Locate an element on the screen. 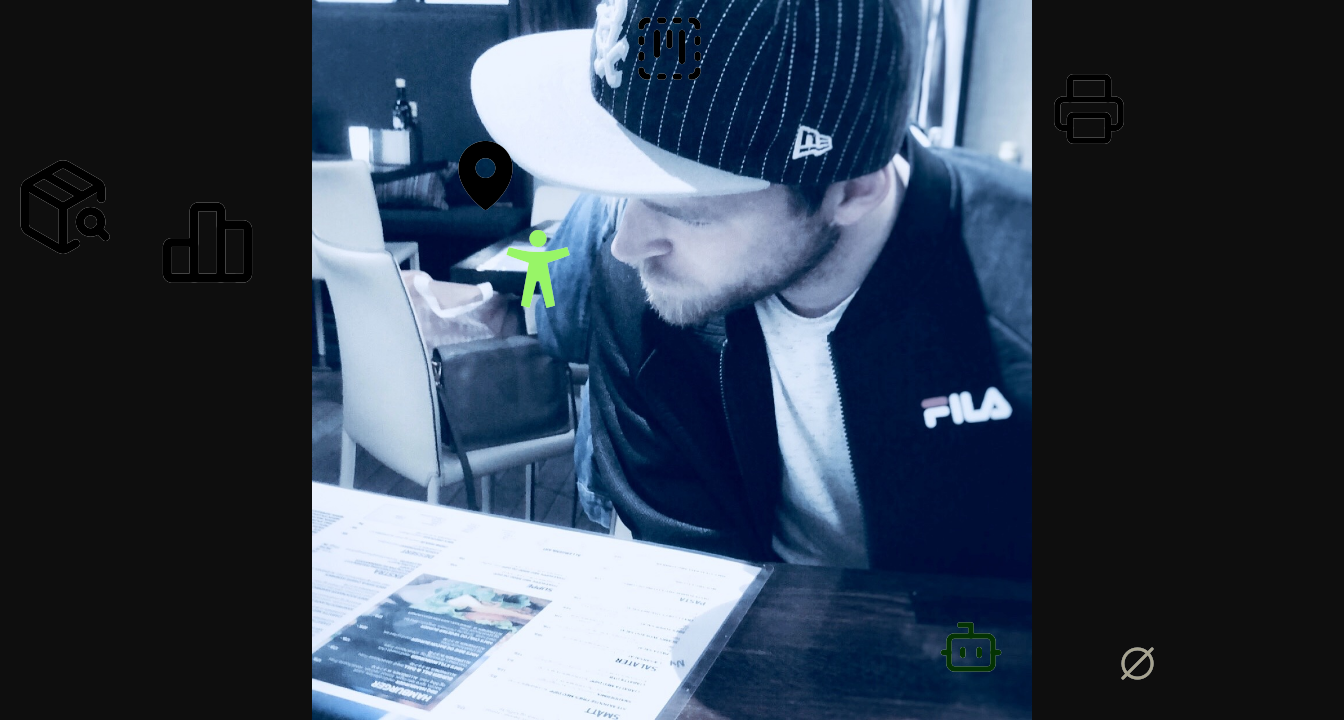 The width and height of the screenshot is (1344, 720). access chatbot or AI assistant is located at coordinates (971, 647).